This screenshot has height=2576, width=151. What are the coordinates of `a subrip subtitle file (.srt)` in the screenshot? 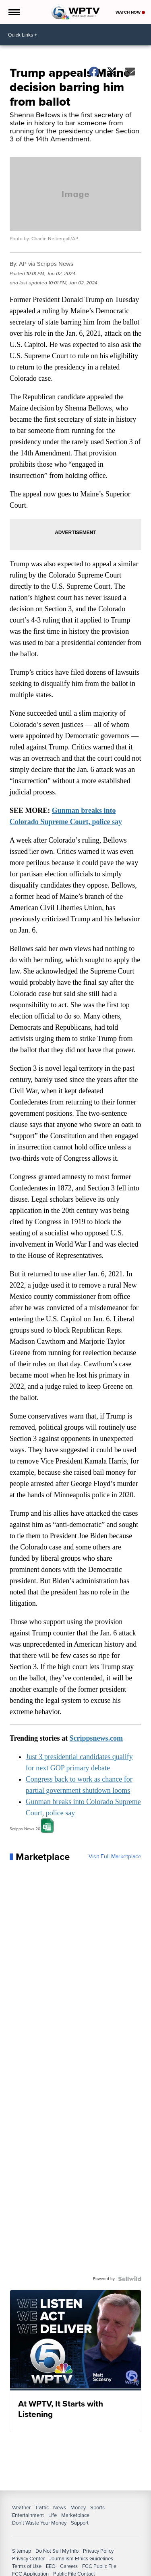 It's located at (30, 850).